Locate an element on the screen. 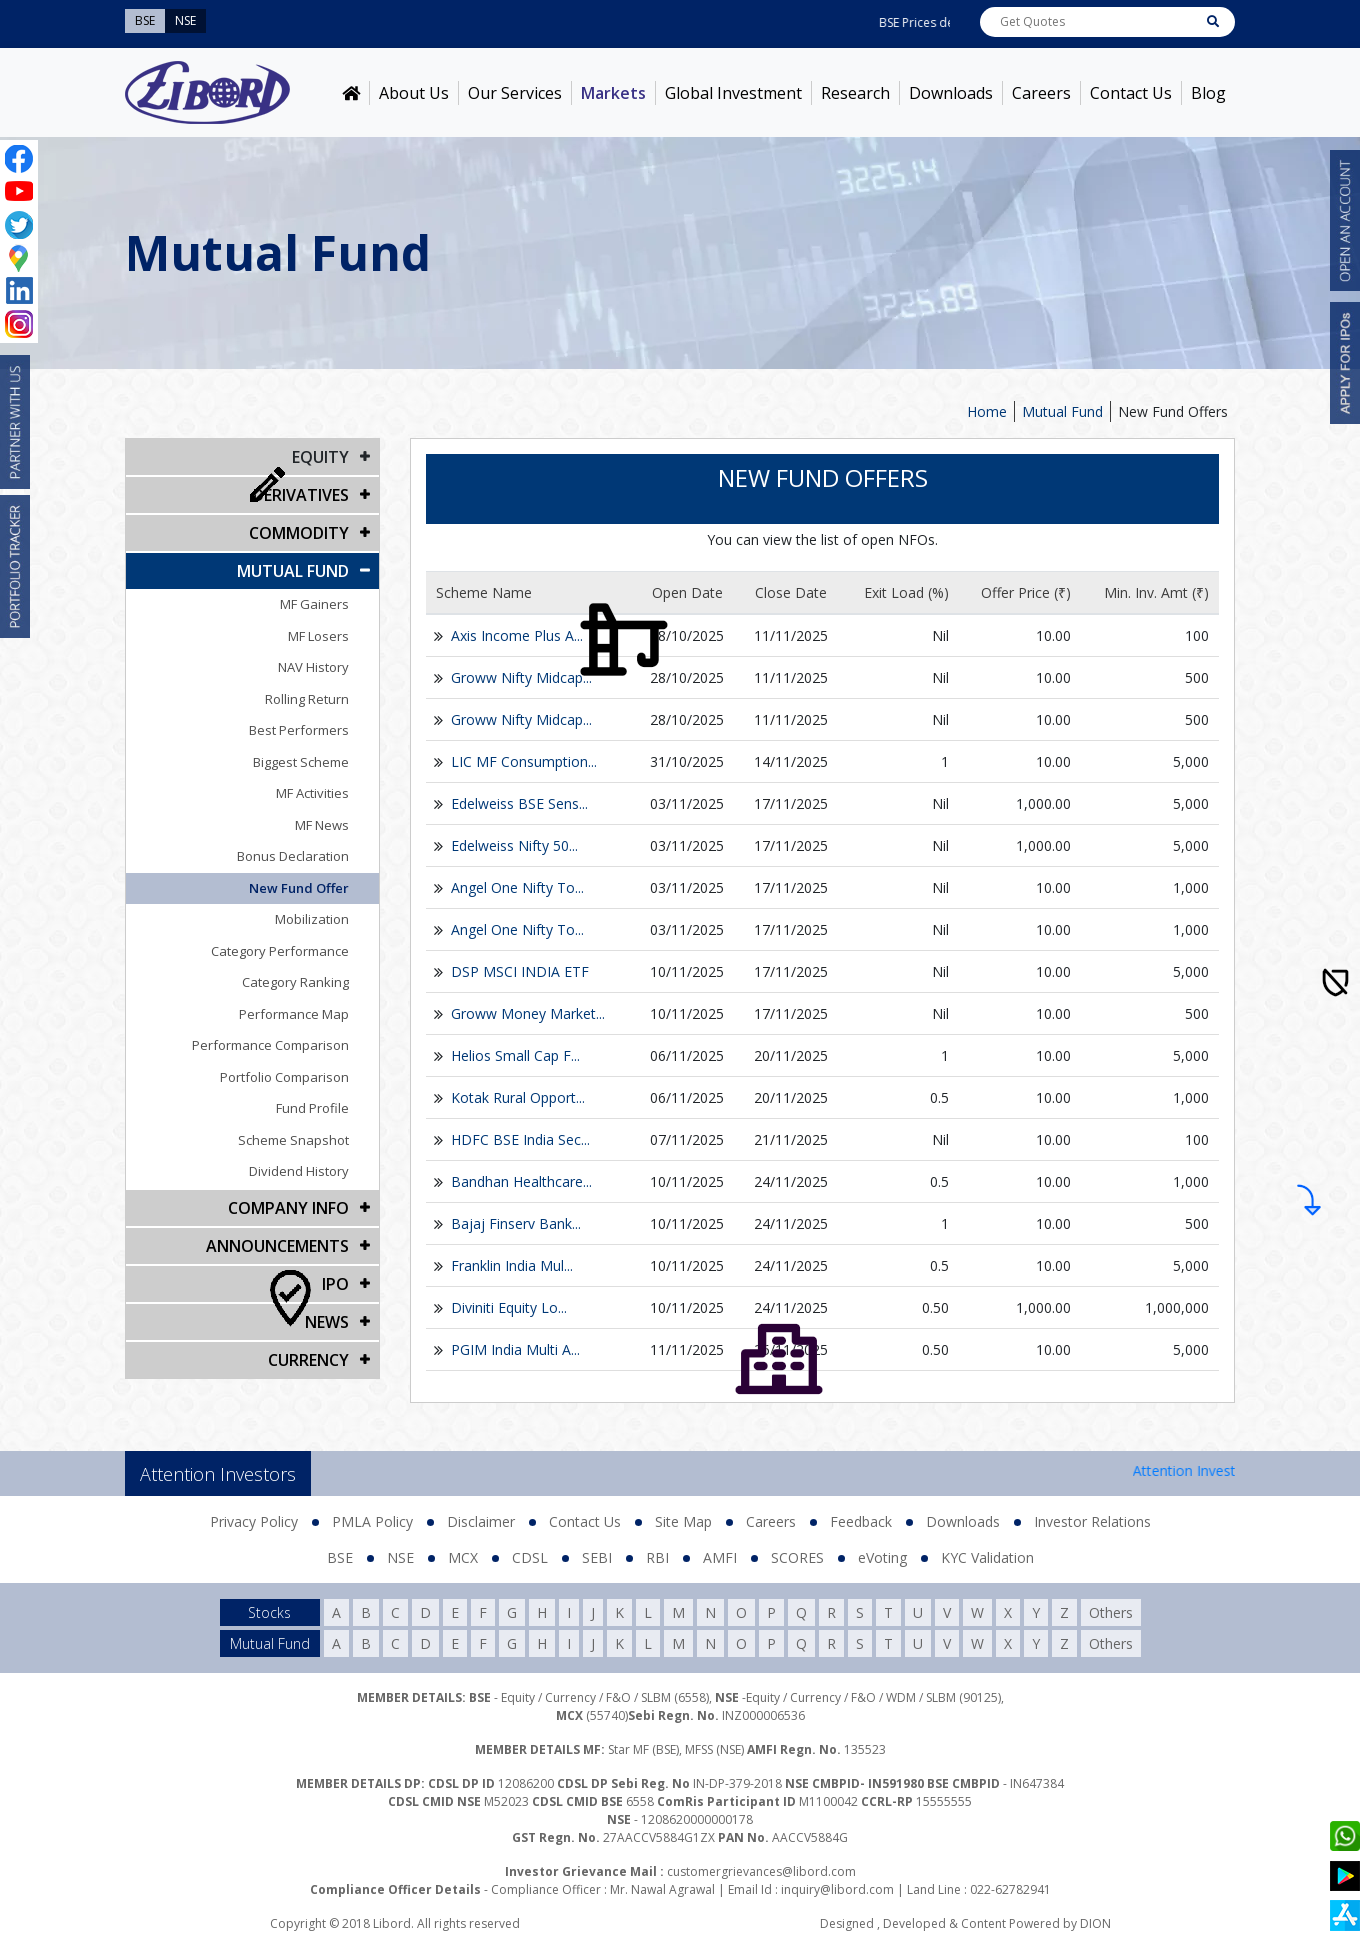 This screenshot has height=1941, width=1360. security or protection is disabled is located at coordinates (1335, 981).